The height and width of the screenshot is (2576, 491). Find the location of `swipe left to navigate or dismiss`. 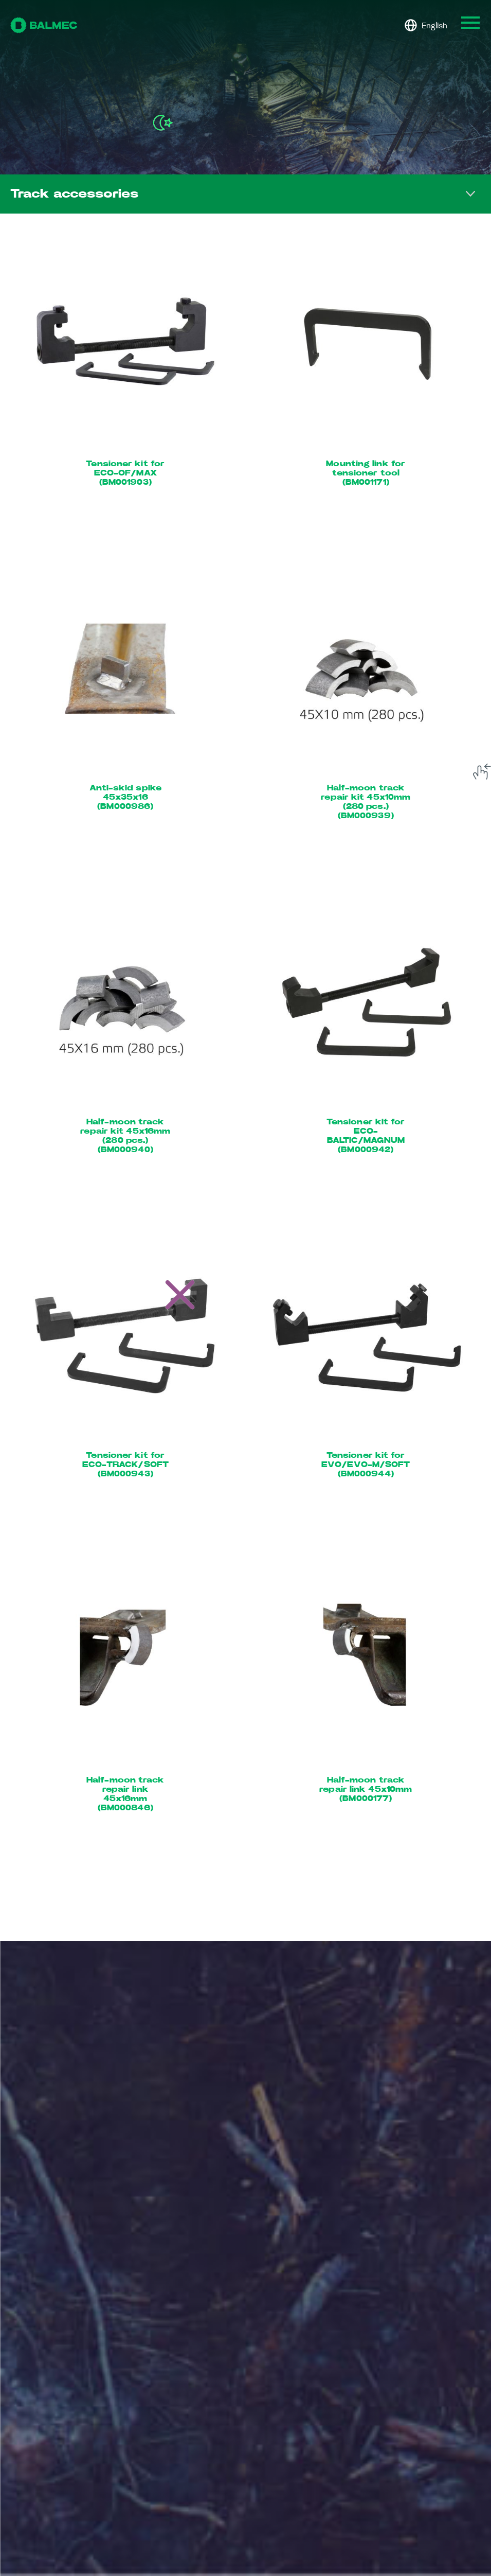

swipe left to navigate or dismiss is located at coordinates (481, 772).